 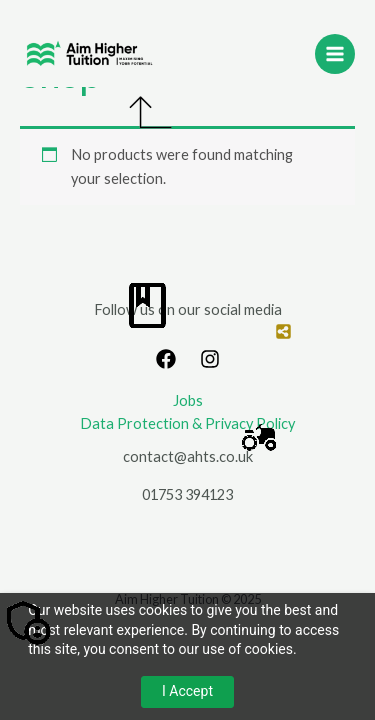 I want to click on access your classes or courses, so click(x=147, y=305).